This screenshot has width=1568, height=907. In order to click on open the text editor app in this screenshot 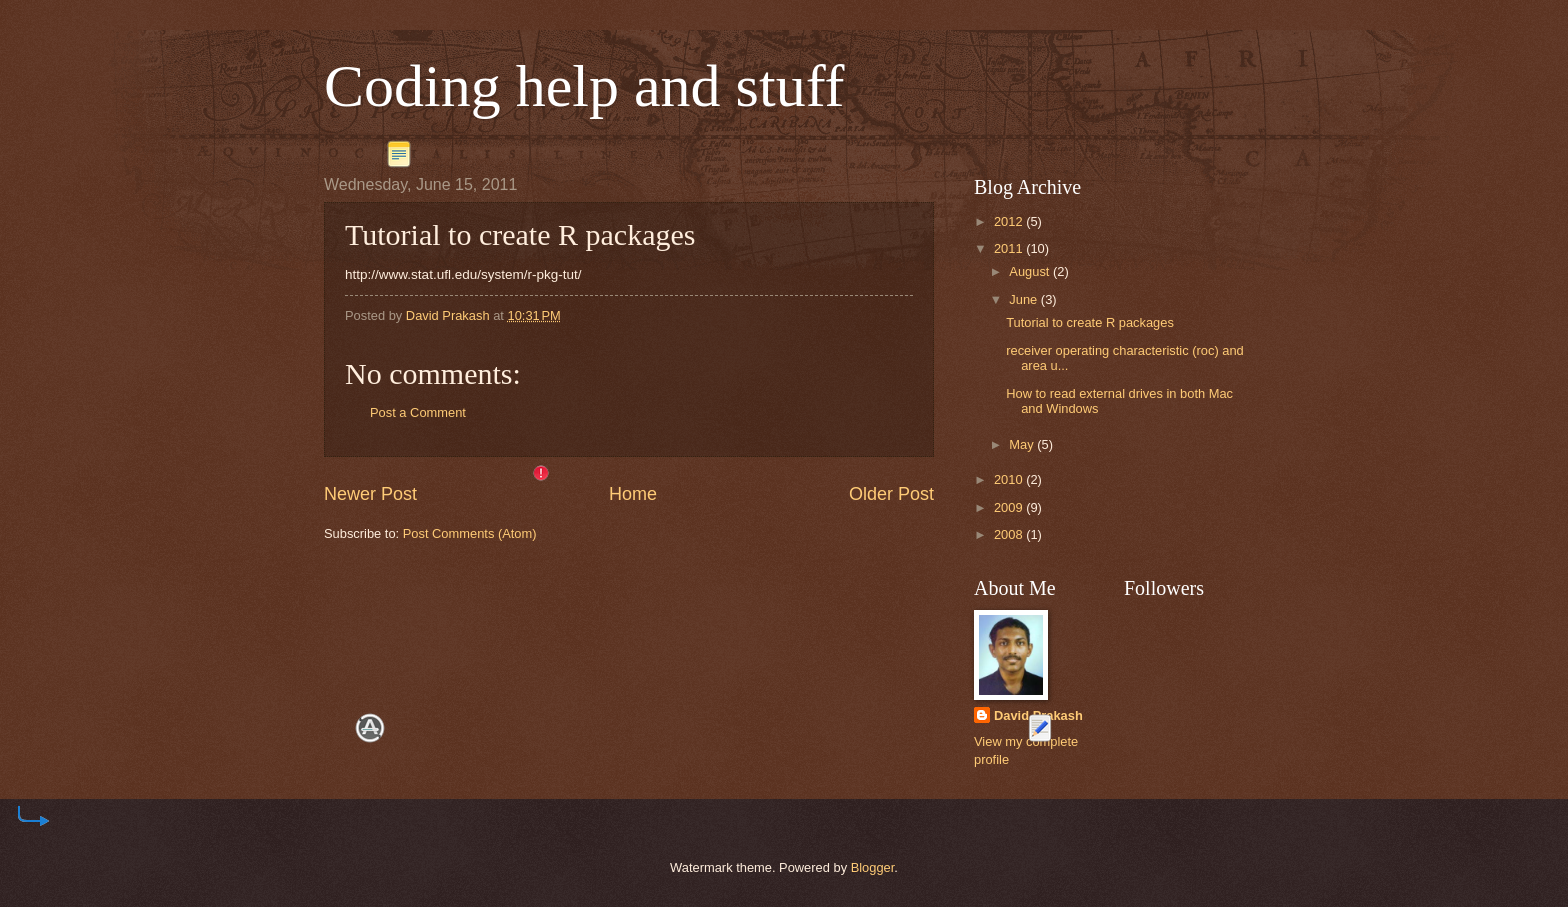, I will do `click(1040, 728)`.